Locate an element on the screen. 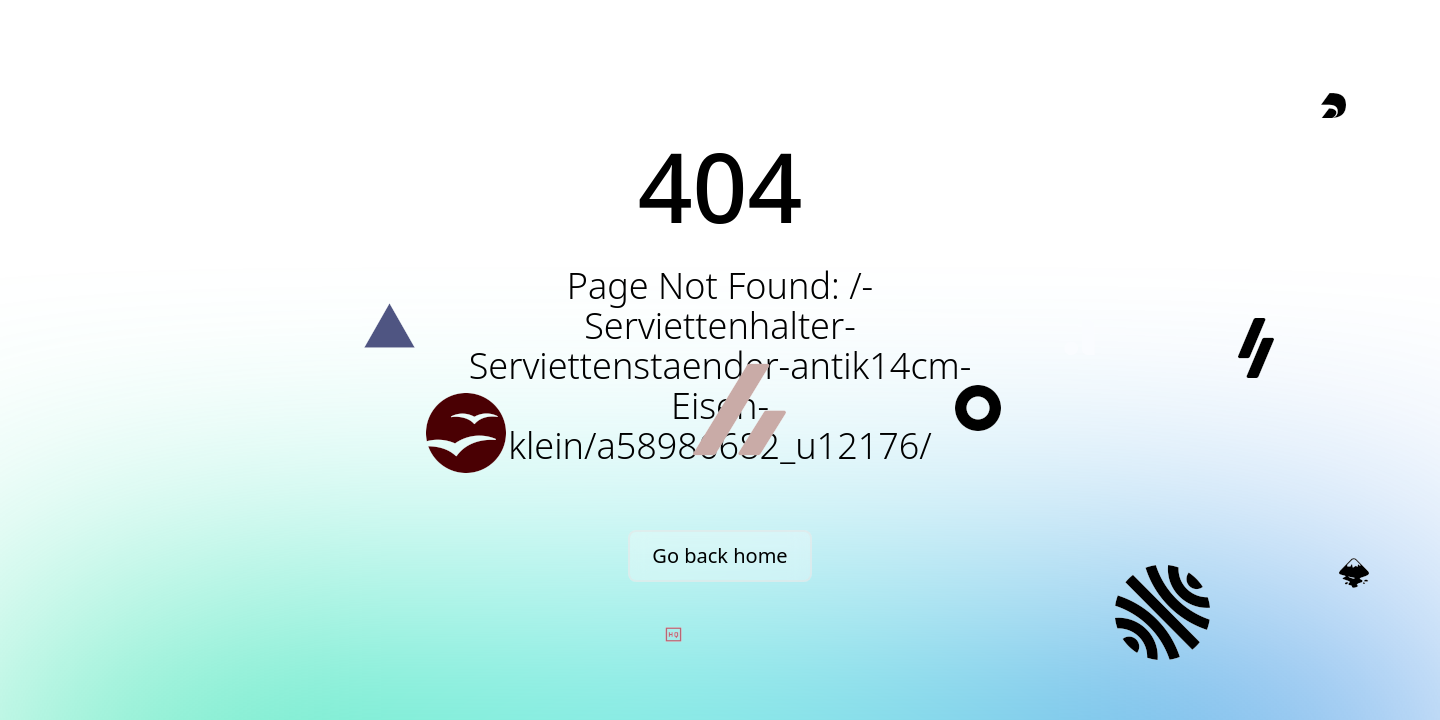  visit dunked portfolio website is located at coordinates (1079, 337).